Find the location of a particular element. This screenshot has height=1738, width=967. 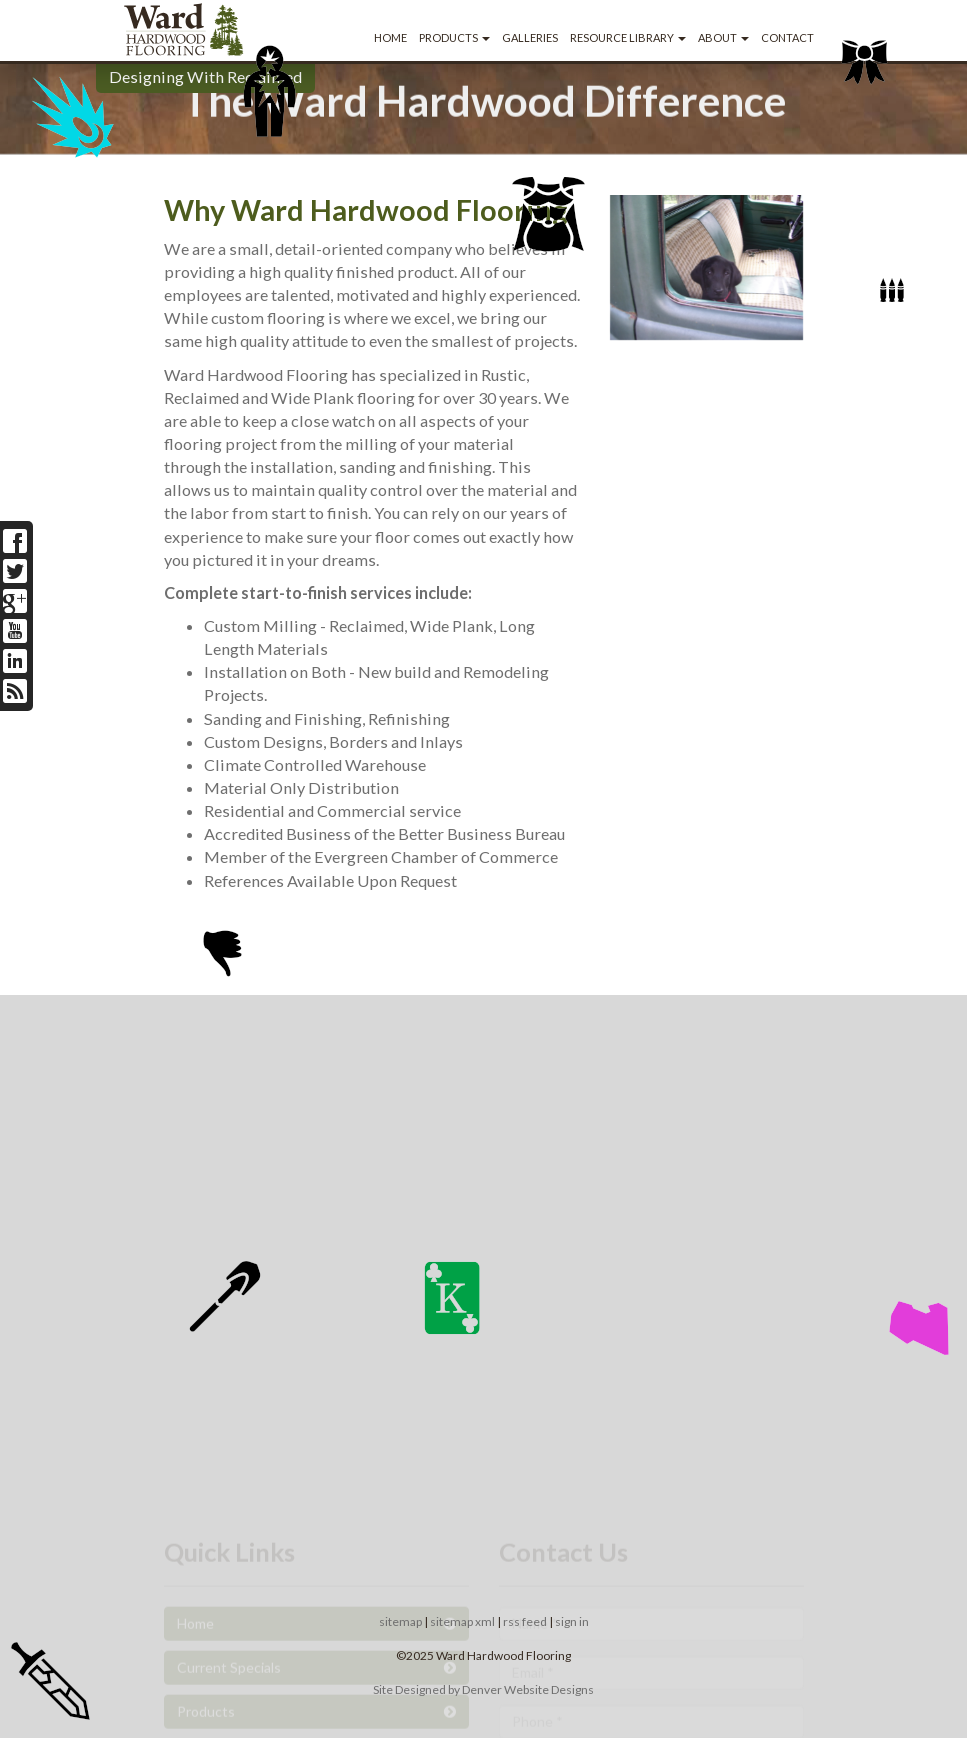

indicates internal damage or injury status is located at coordinates (269, 91).